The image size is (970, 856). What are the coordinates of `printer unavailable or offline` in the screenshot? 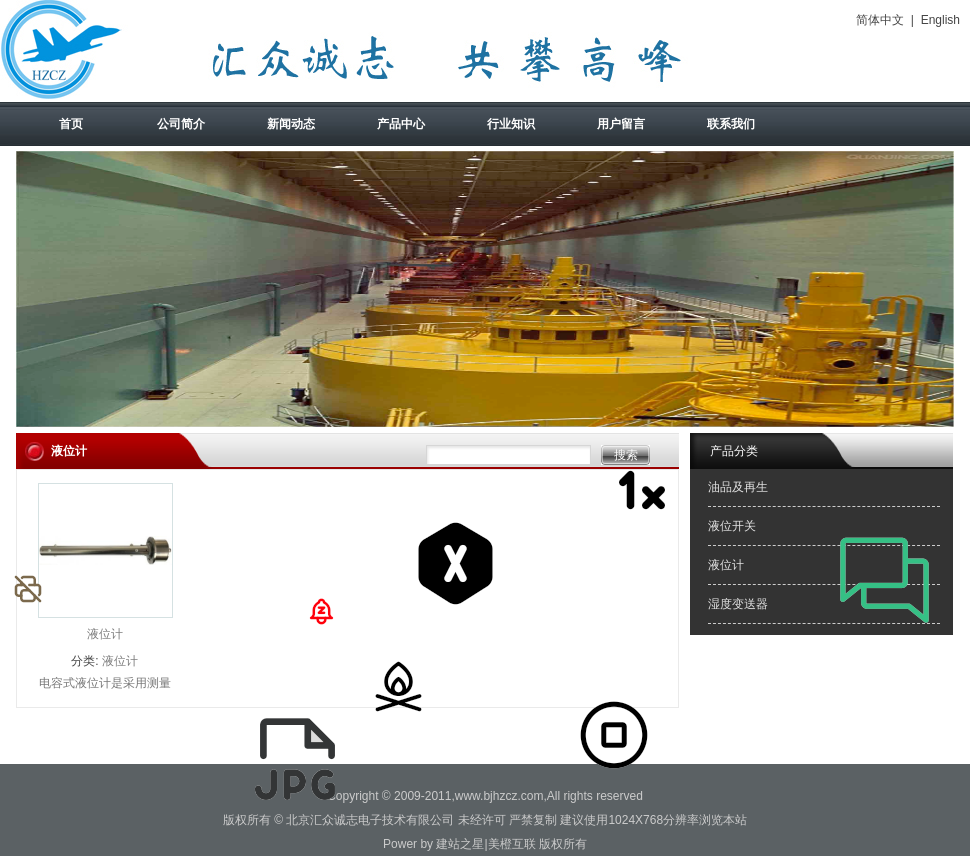 It's located at (28, 589).